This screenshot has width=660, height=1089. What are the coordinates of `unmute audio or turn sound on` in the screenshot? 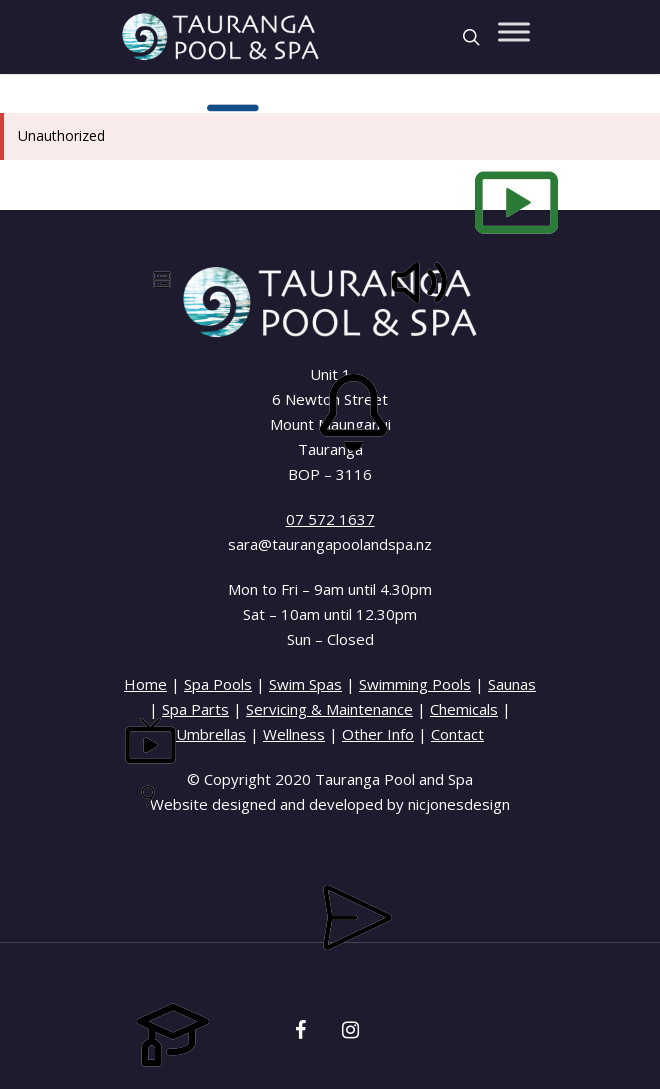 It's located at (419, 282).